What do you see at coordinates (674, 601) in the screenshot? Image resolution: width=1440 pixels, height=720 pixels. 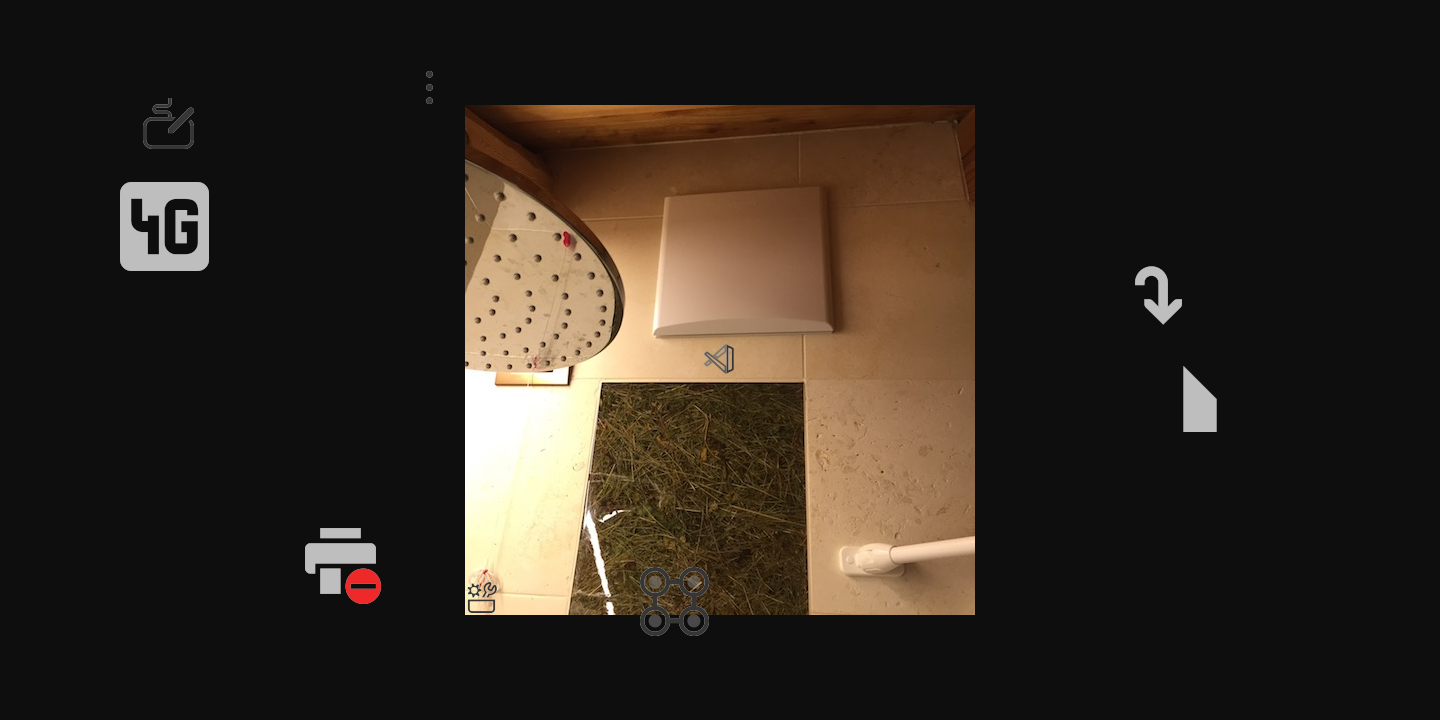 I see `configure hot corners behavior` at bounding box center [674, 601].